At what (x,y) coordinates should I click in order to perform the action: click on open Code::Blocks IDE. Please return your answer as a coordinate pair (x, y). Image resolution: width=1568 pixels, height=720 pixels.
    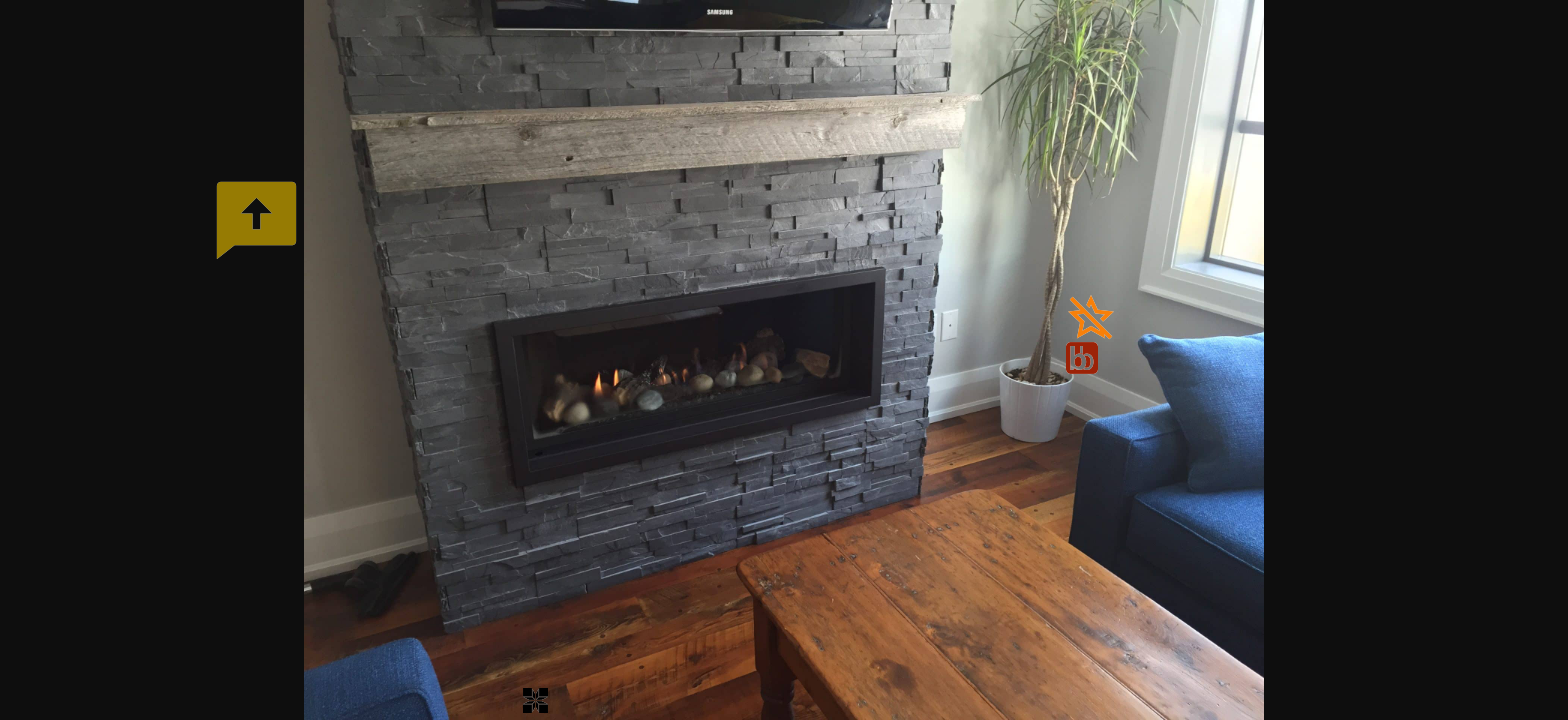
    Looking at the image, I should click on (535, 700).